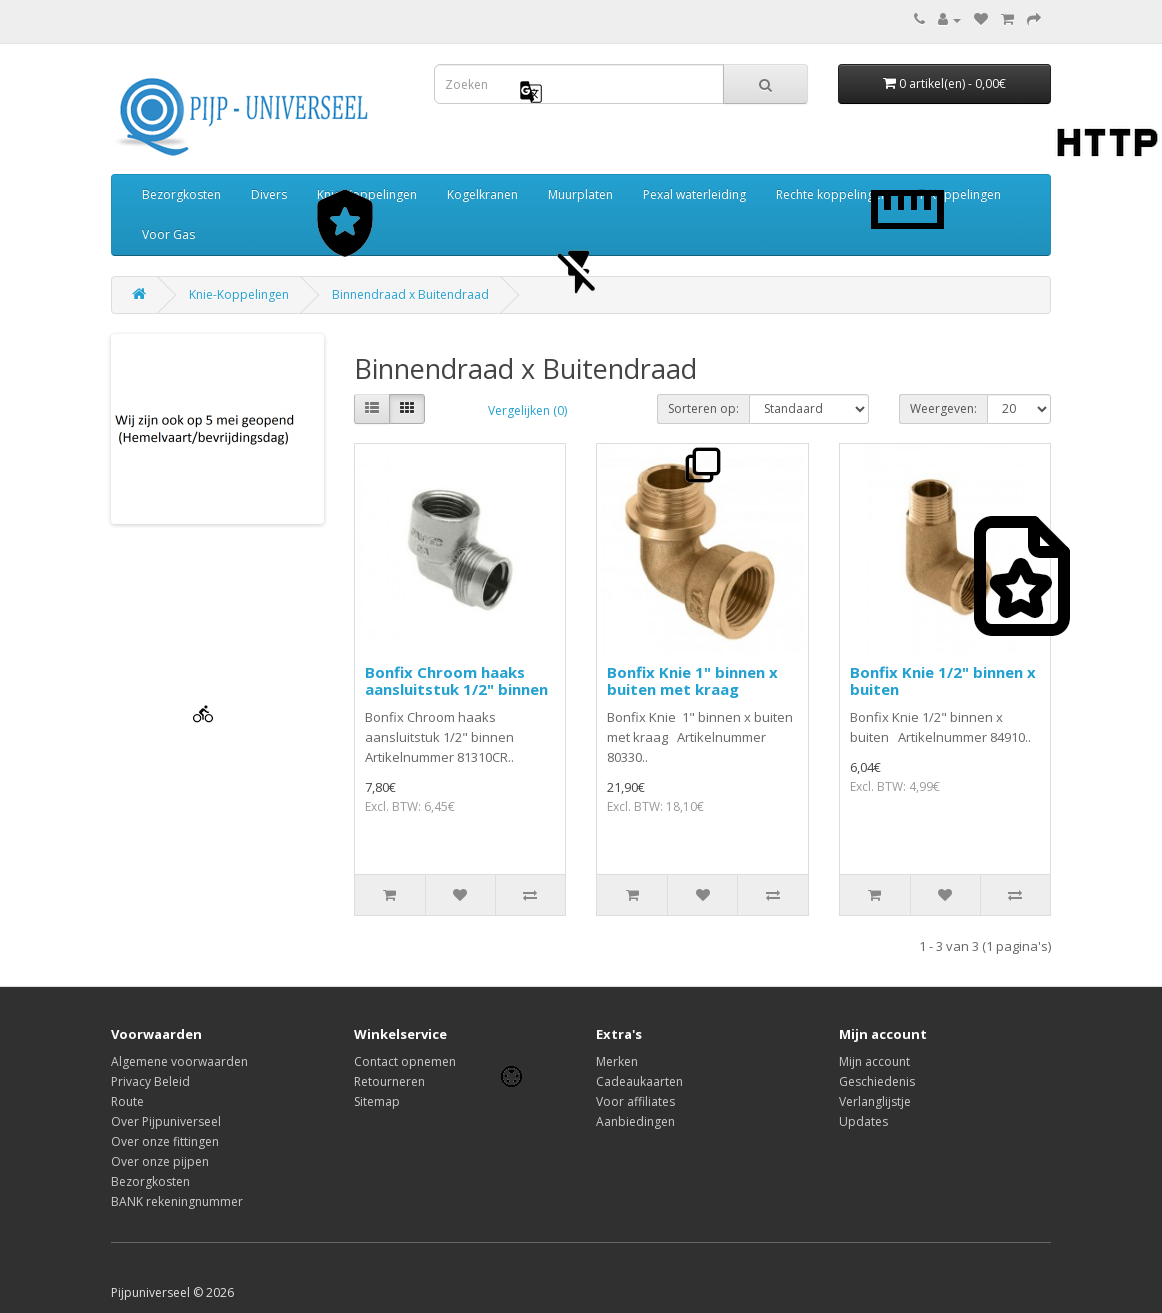  What do you see at coordinates (511, 1076) in the screenshot?
I see `configure s-video input settings` at bounding box center [511, 1076].